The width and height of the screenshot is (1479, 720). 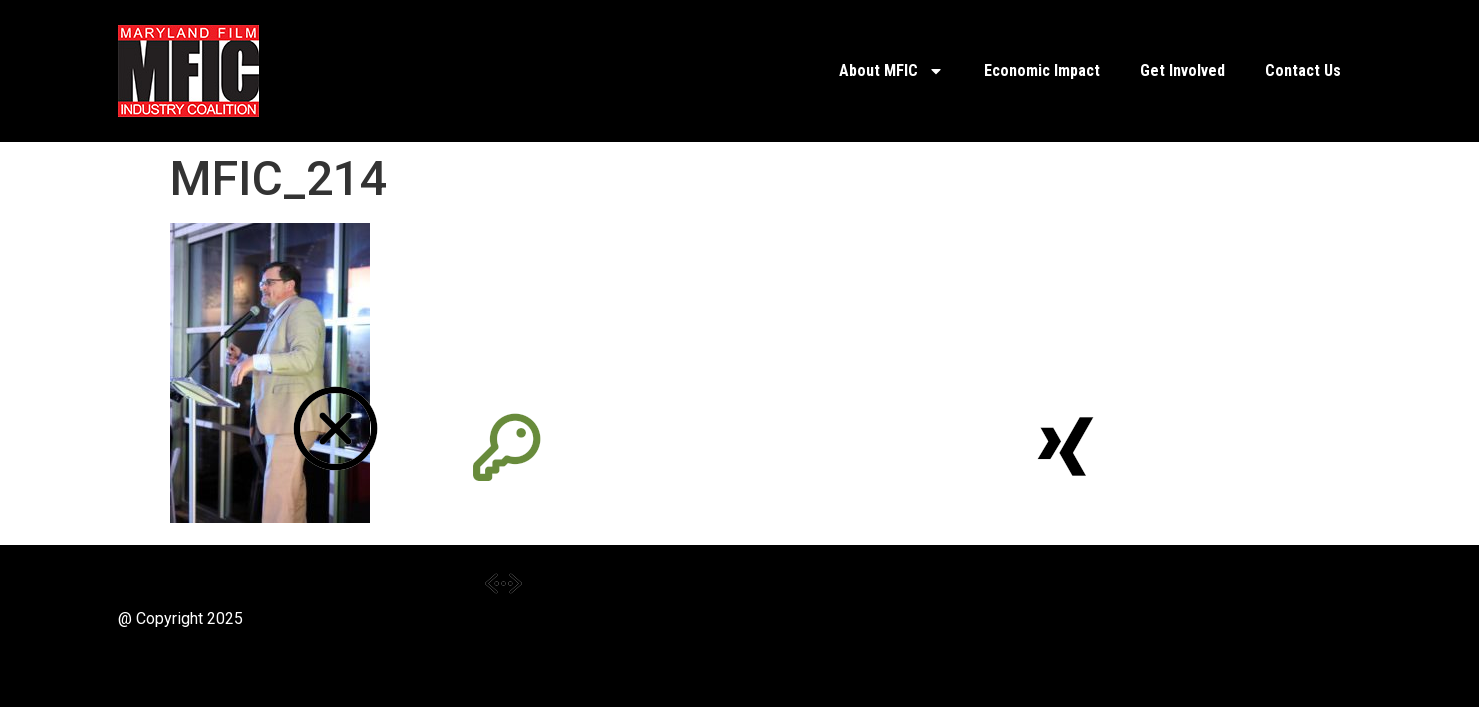 I want to click on indicates code is processing or compiling, so click(x=503, y=583).